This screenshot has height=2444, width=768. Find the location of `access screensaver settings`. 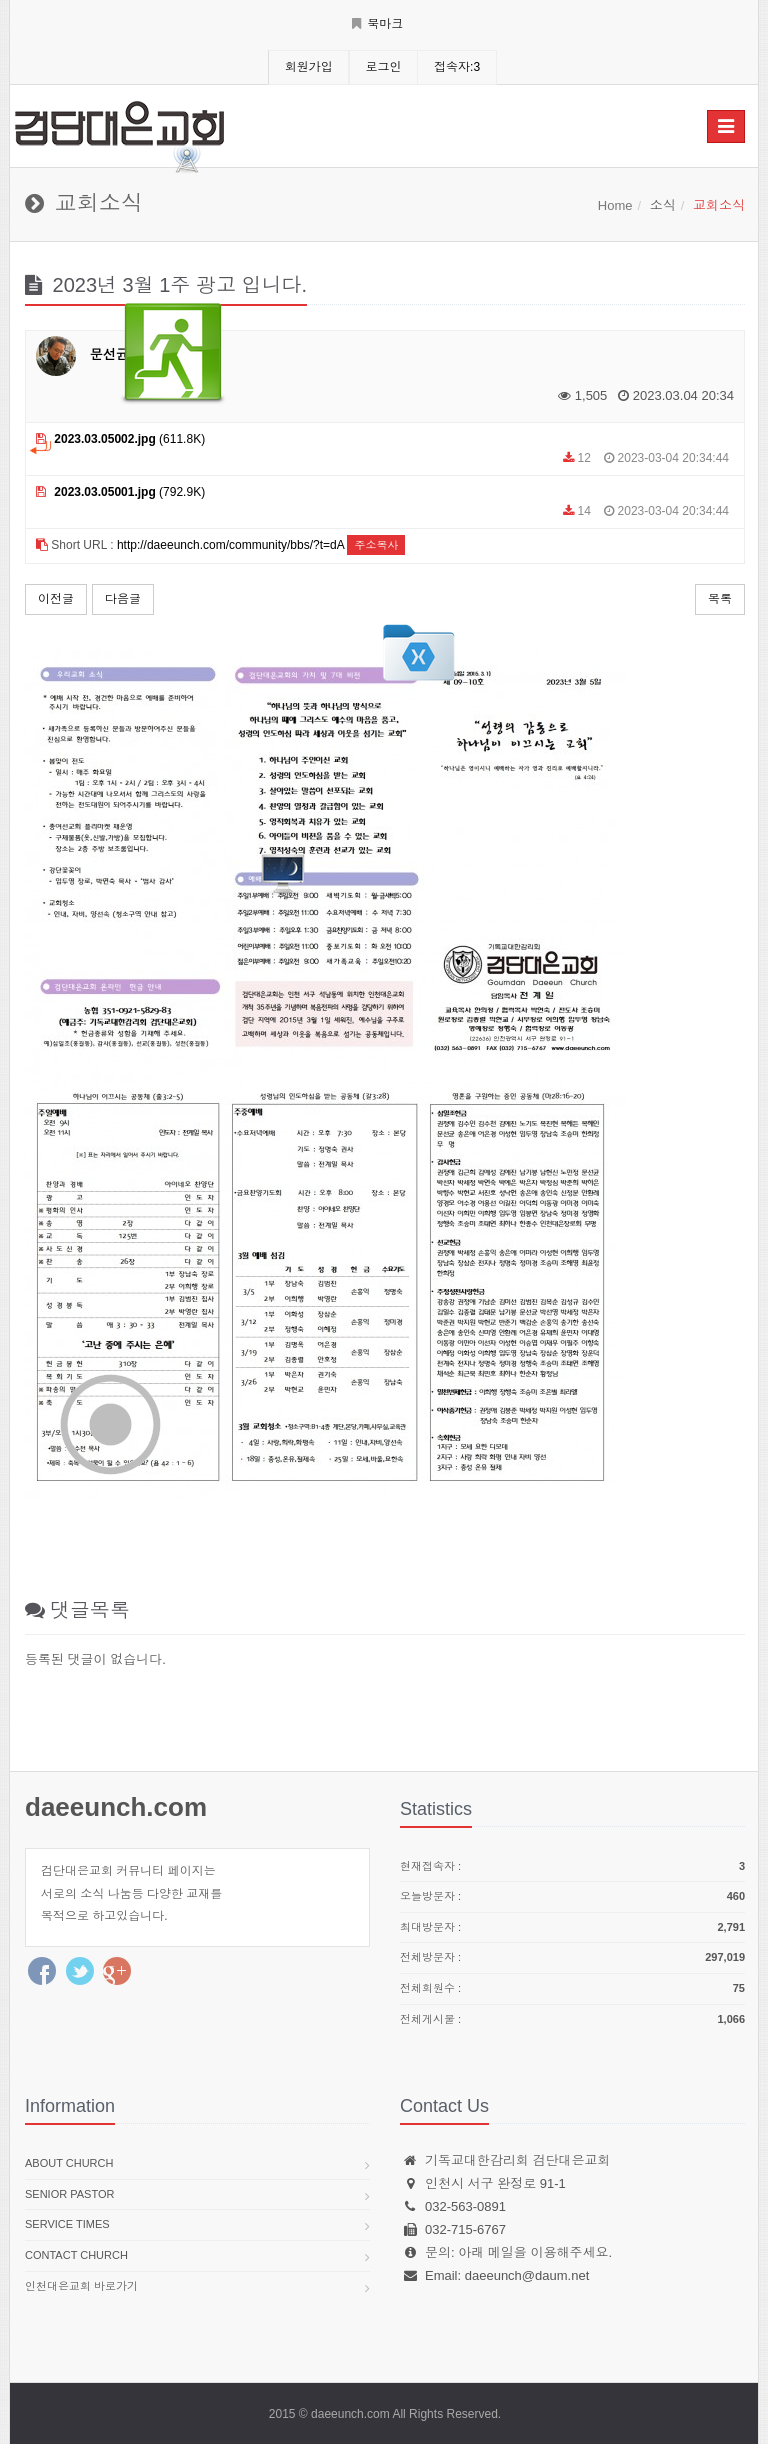

access screensaver settings is located at coordinates (283, 873).